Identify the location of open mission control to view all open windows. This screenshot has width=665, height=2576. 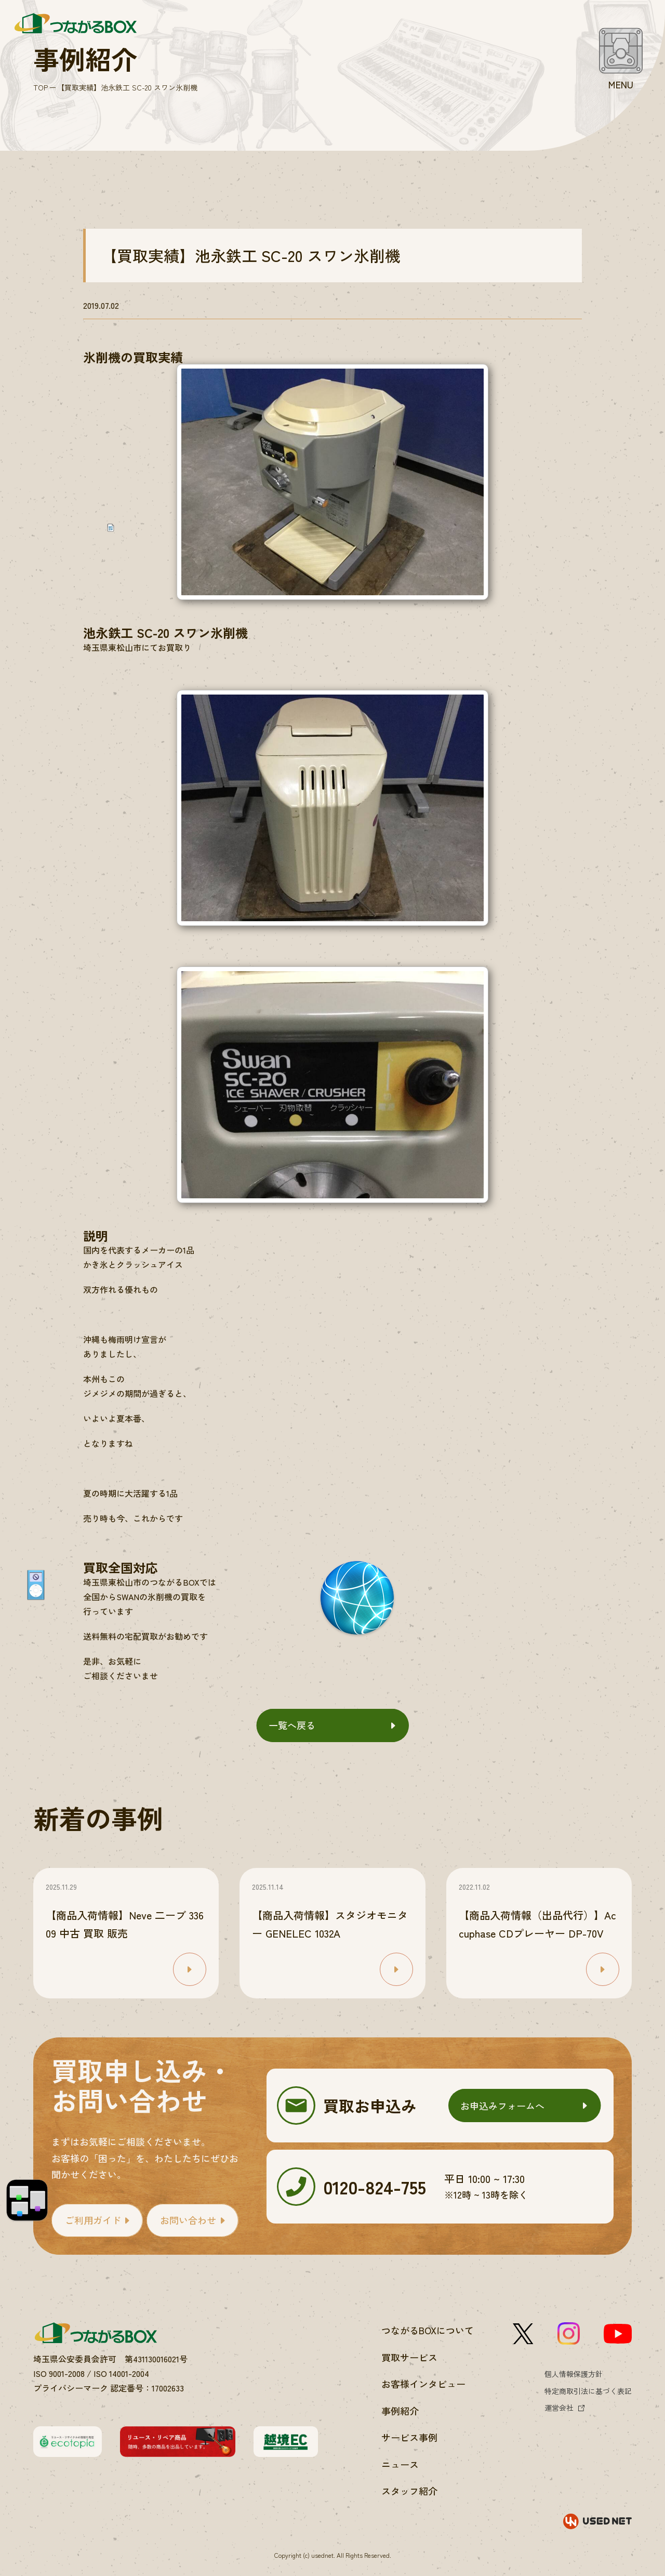
(27, 2200).